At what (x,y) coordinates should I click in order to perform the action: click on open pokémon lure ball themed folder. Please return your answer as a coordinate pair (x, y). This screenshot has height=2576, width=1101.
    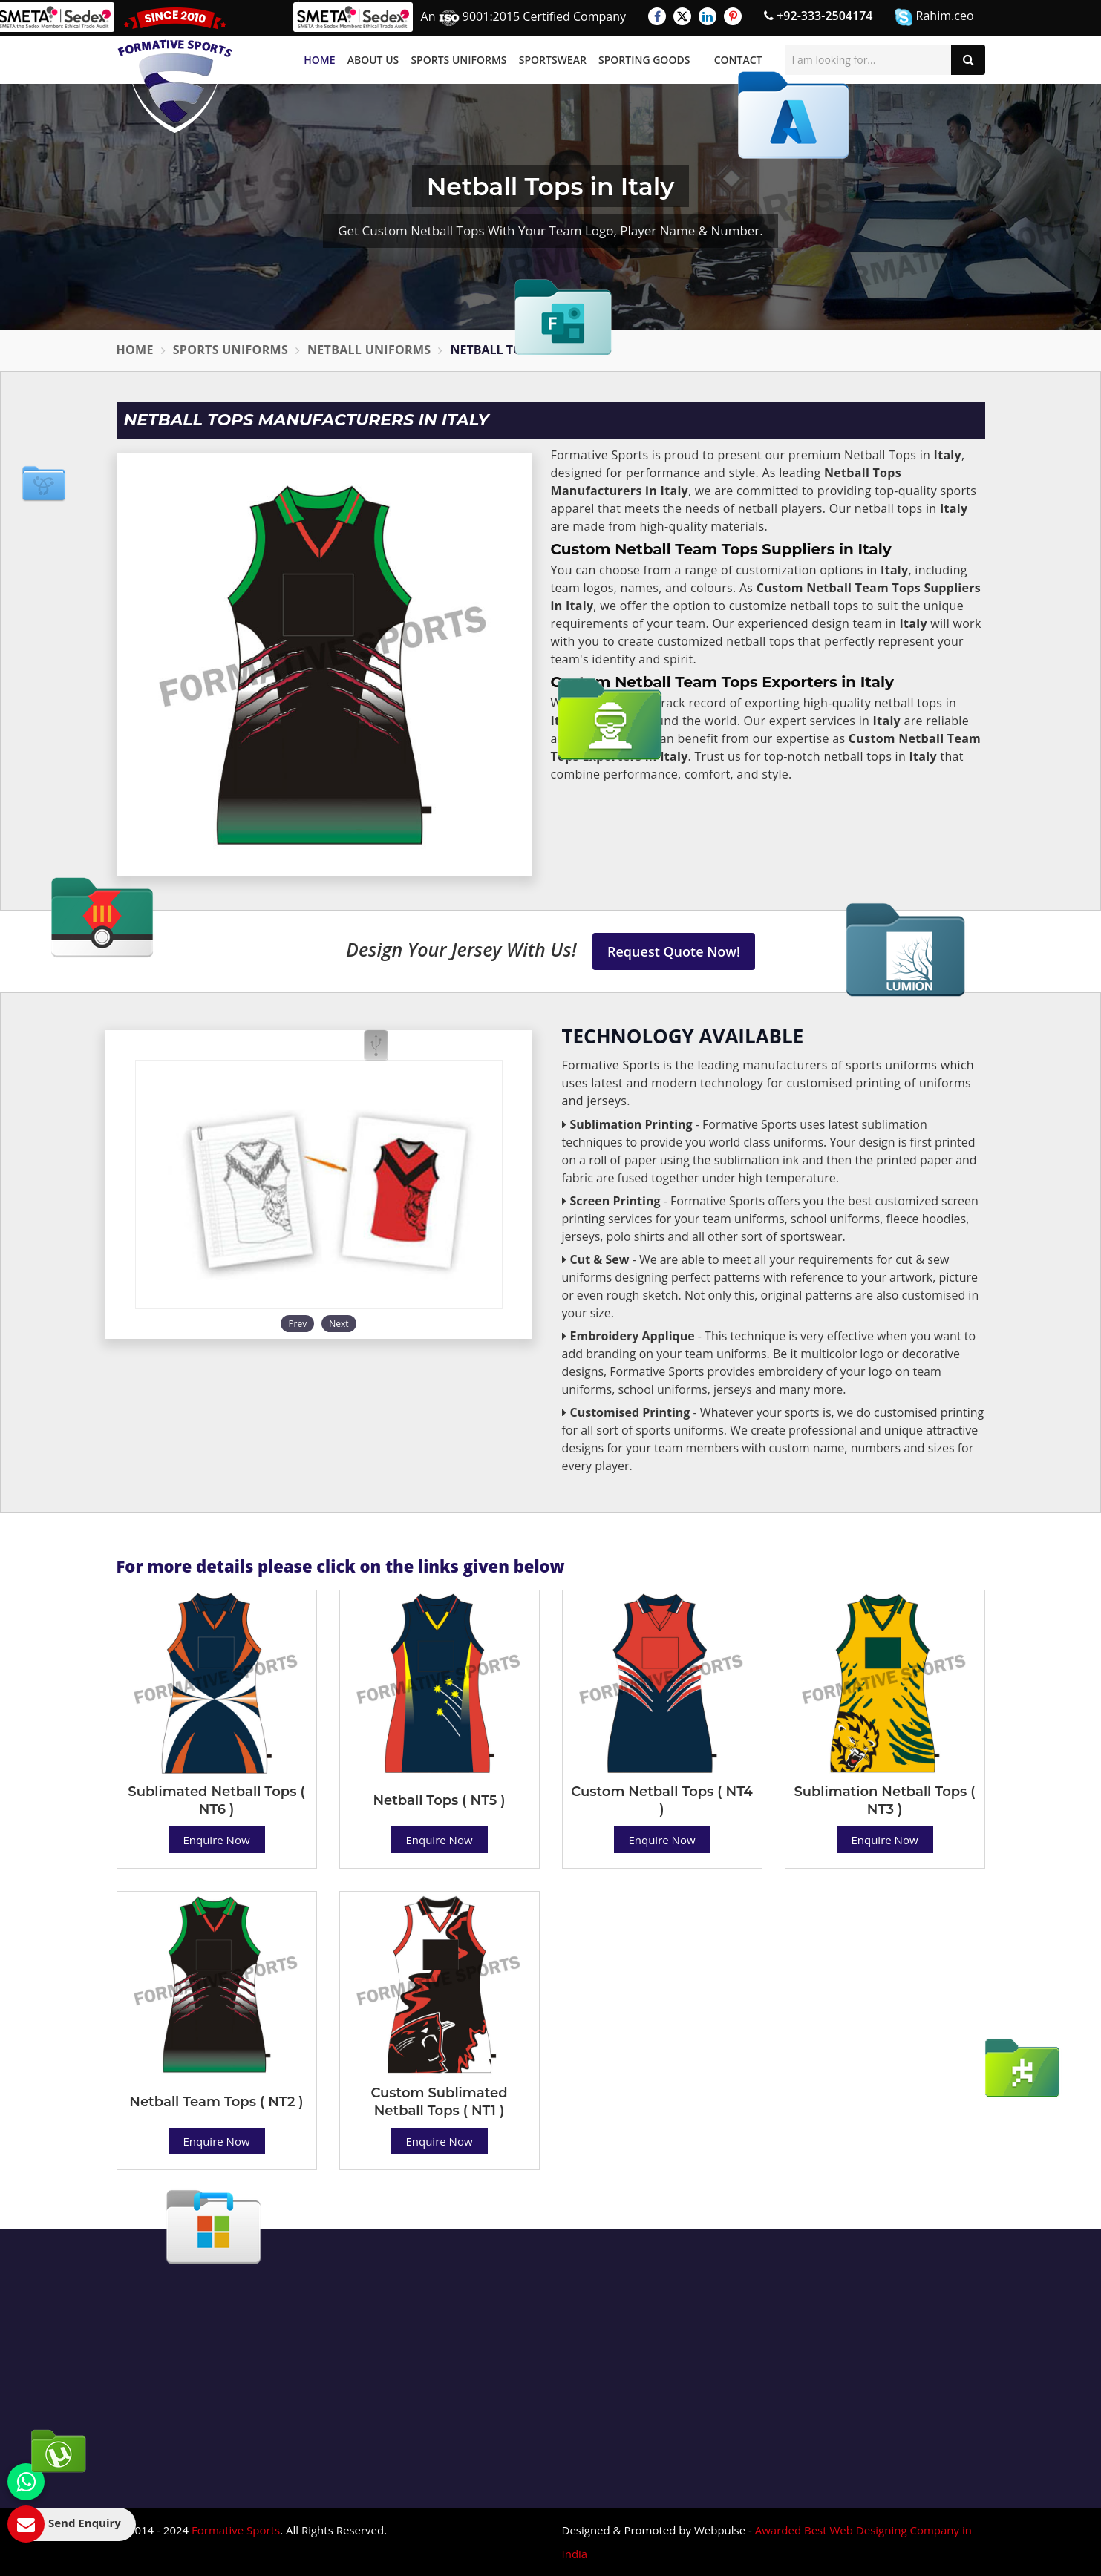
    Looking at the image, I should click on (102, 920).